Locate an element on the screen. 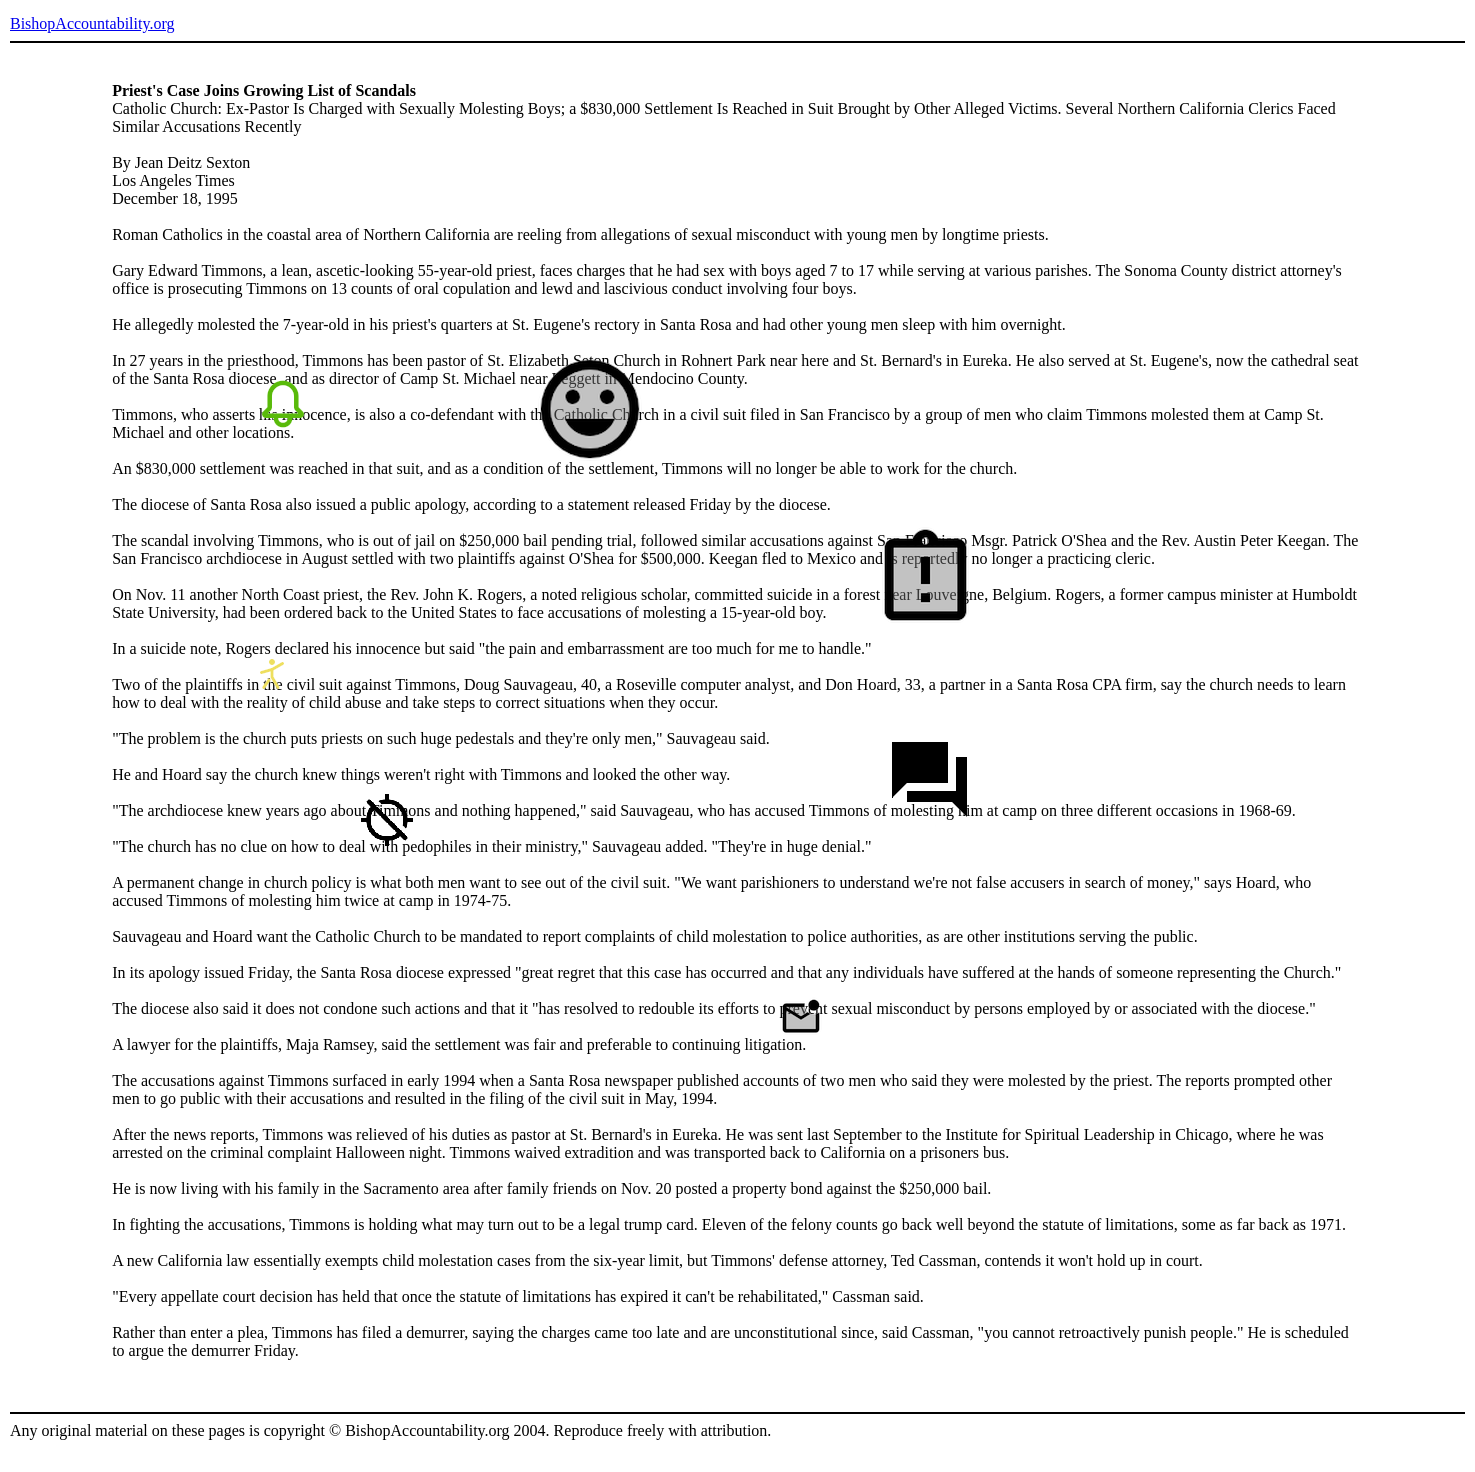 The height and width of the screenshot is (1472, 1475). indicates GPS is turned off is located at coordinates (387, 820).